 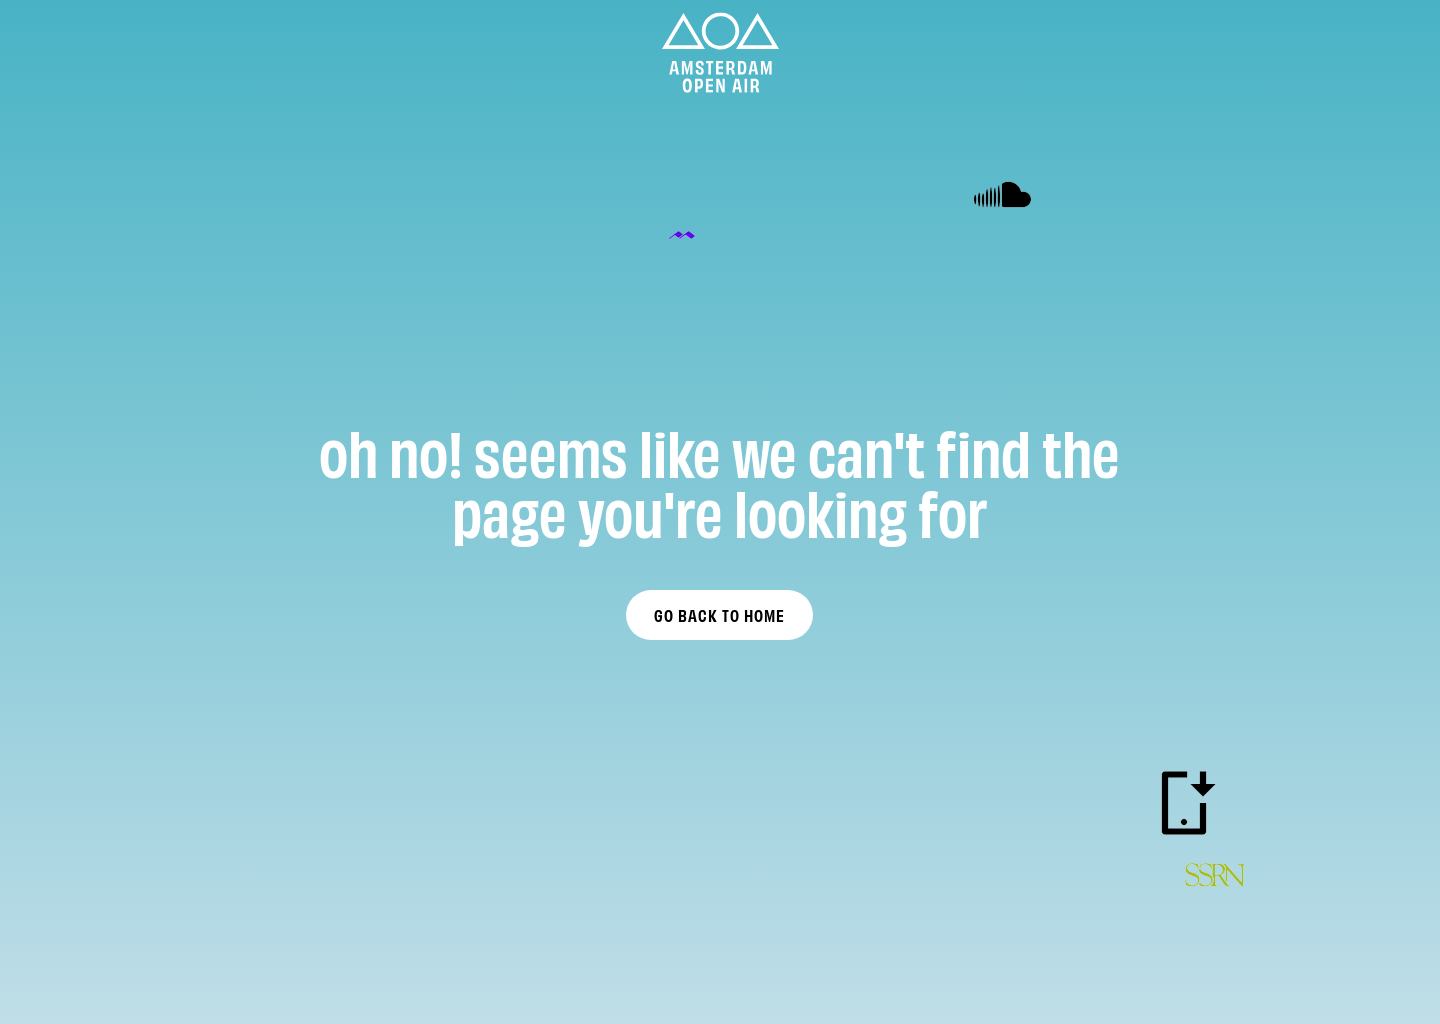 What do you see at coordinates (1215, 875) in the screenshot?
I see `visit SSRN academic research repository` at bounding box center [1215, 875].